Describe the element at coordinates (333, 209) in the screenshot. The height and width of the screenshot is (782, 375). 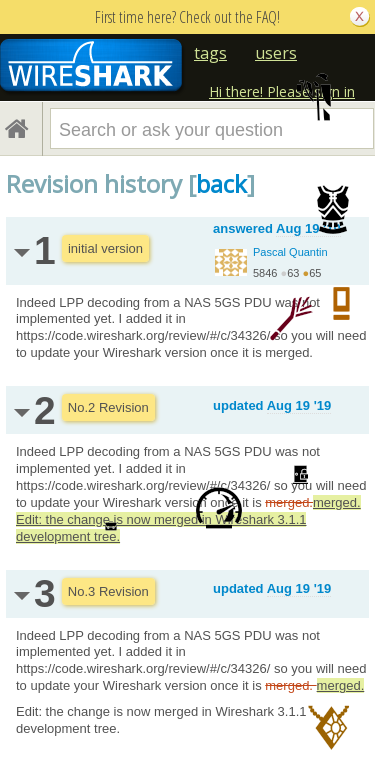
I see `equip leather armor to your character` at that location.